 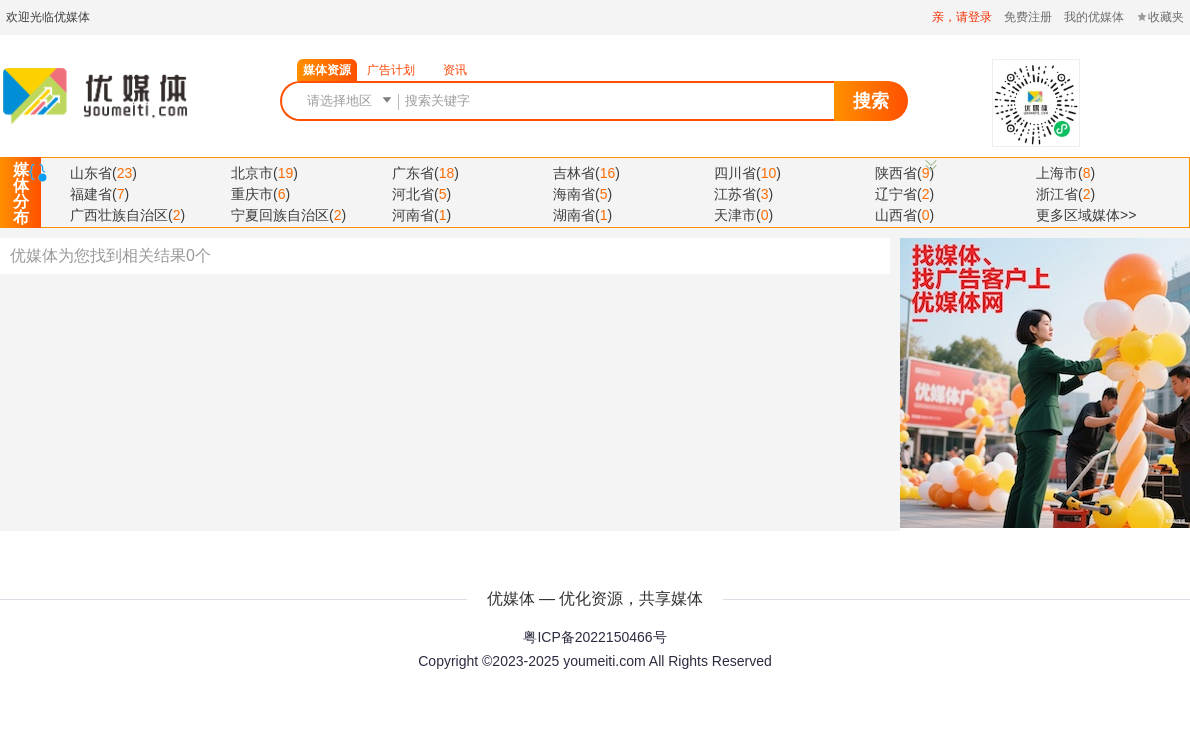 I want to click on expand content or show more items, so click(x=931, y=165).